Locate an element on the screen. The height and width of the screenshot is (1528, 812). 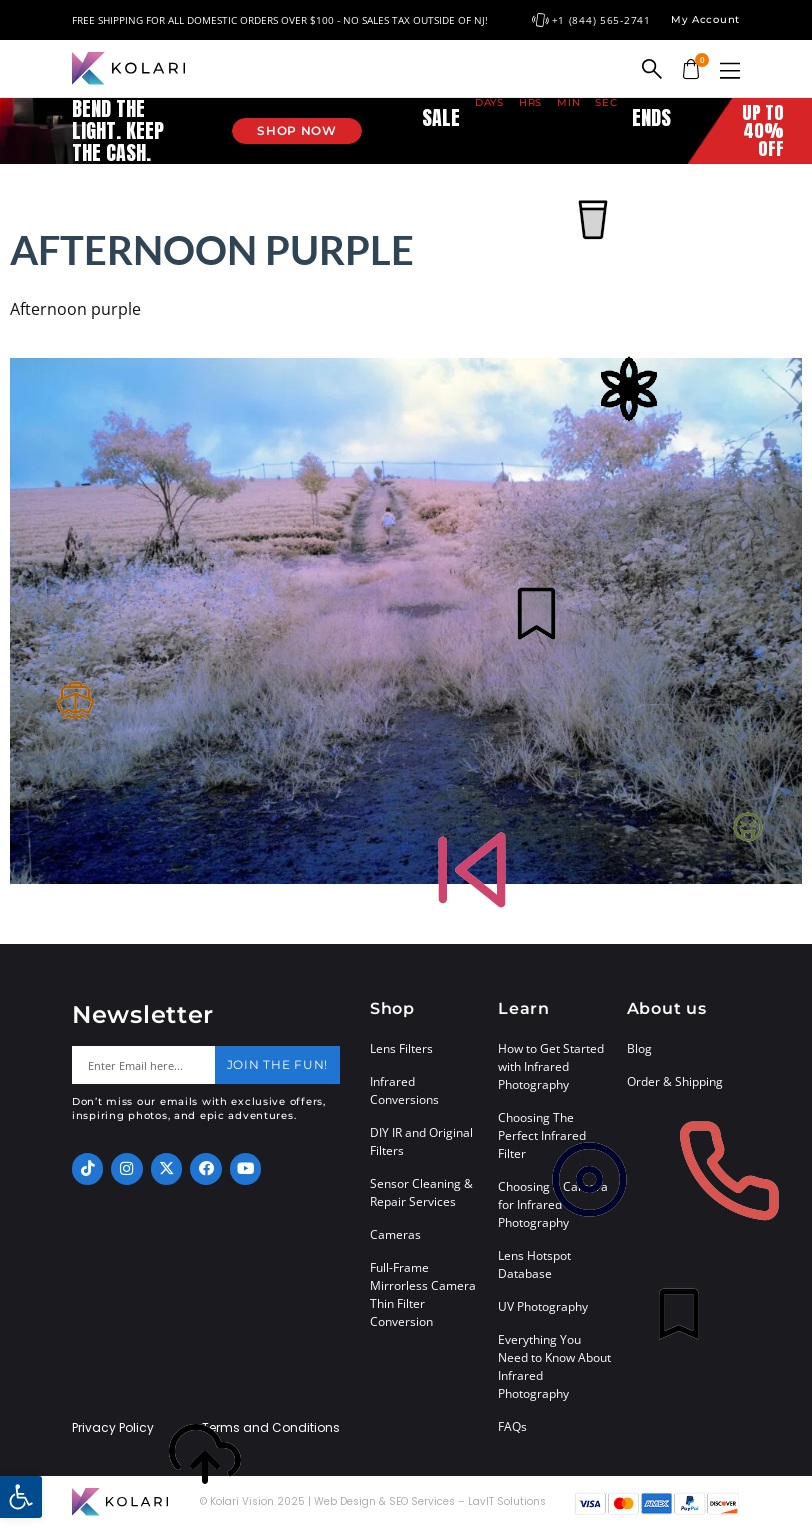
upload file to cloud storage is located at coordinates (205, 1454).